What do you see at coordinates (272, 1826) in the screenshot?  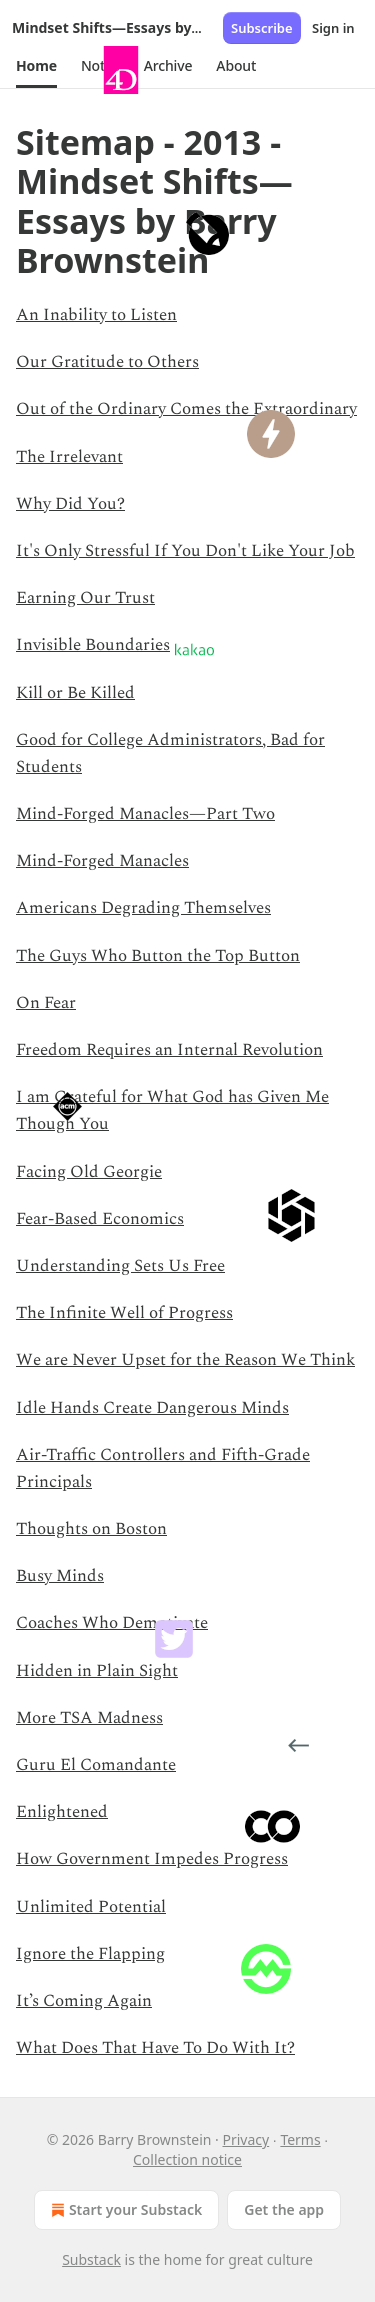 I see `open google colab` at bounding box center [272, 1826].